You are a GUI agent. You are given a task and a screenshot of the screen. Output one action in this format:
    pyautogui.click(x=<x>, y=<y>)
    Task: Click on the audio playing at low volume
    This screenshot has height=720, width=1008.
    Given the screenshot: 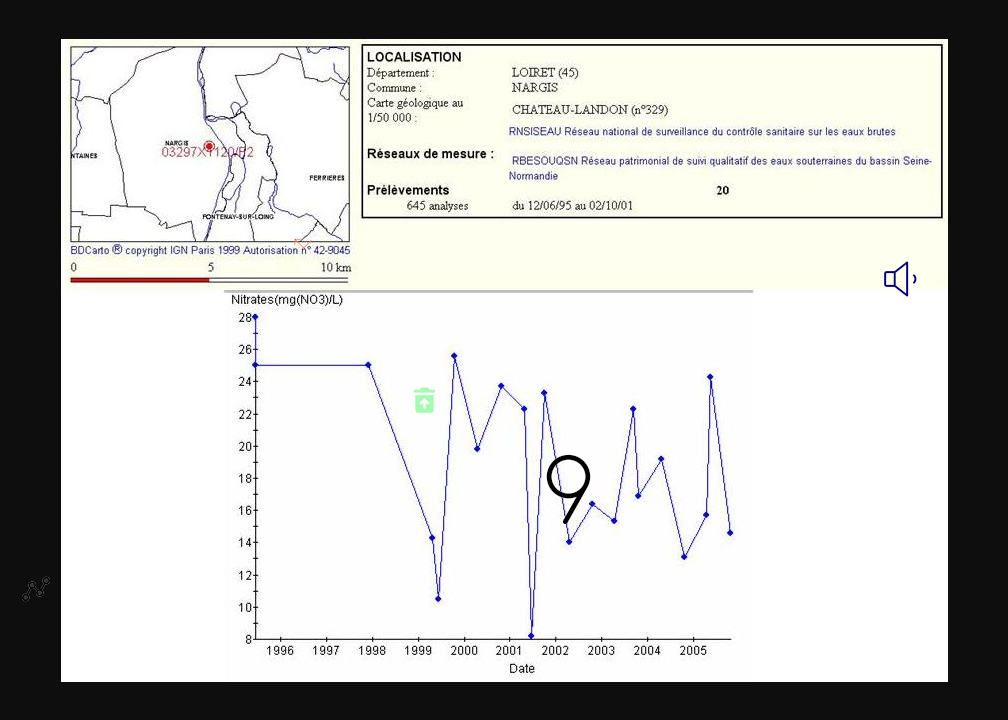 What is the action you would take?
    pyautogui.click(x=903, y=279)
    